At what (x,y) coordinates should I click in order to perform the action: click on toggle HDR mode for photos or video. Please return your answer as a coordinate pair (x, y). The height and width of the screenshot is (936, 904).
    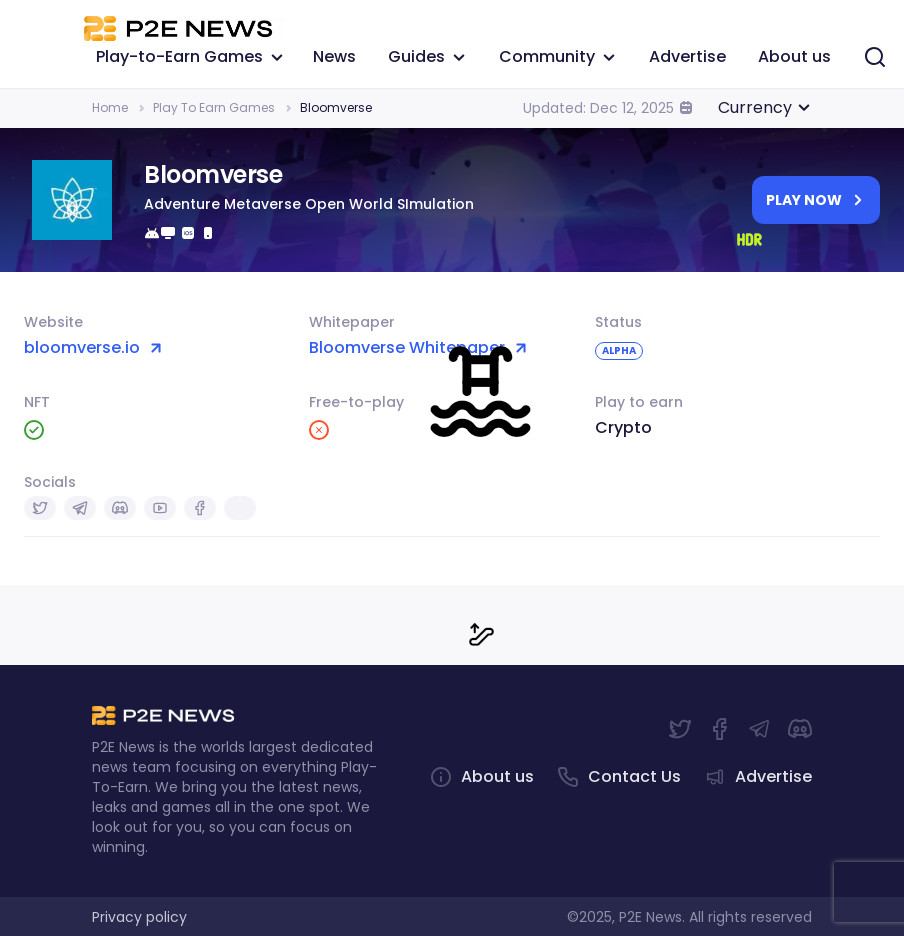
    Looking at the image, I should click on (749, 239).